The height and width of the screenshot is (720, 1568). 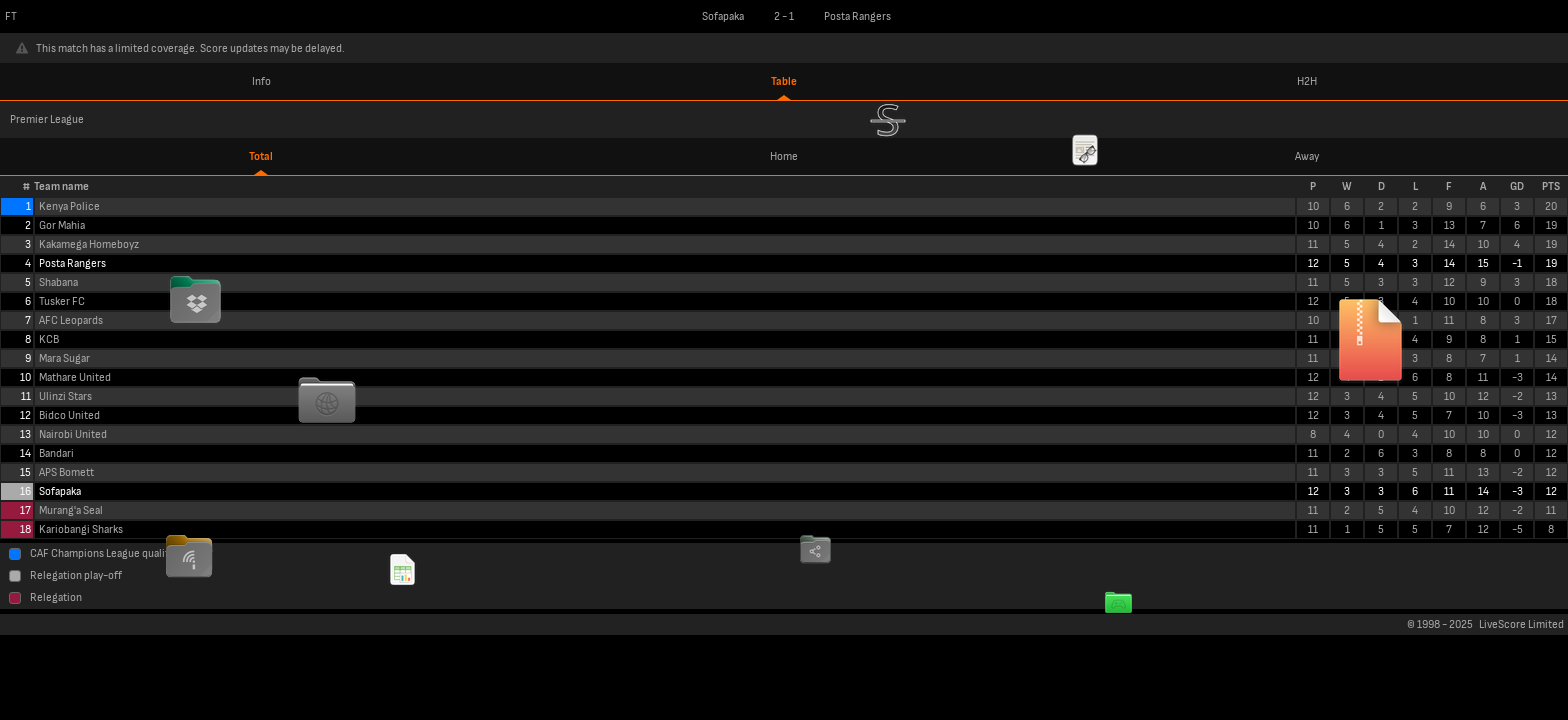 What do you see at coordinates (815, 548) in the screenshot?
I see `open your public shared folder` at bounding box center [815, 548].